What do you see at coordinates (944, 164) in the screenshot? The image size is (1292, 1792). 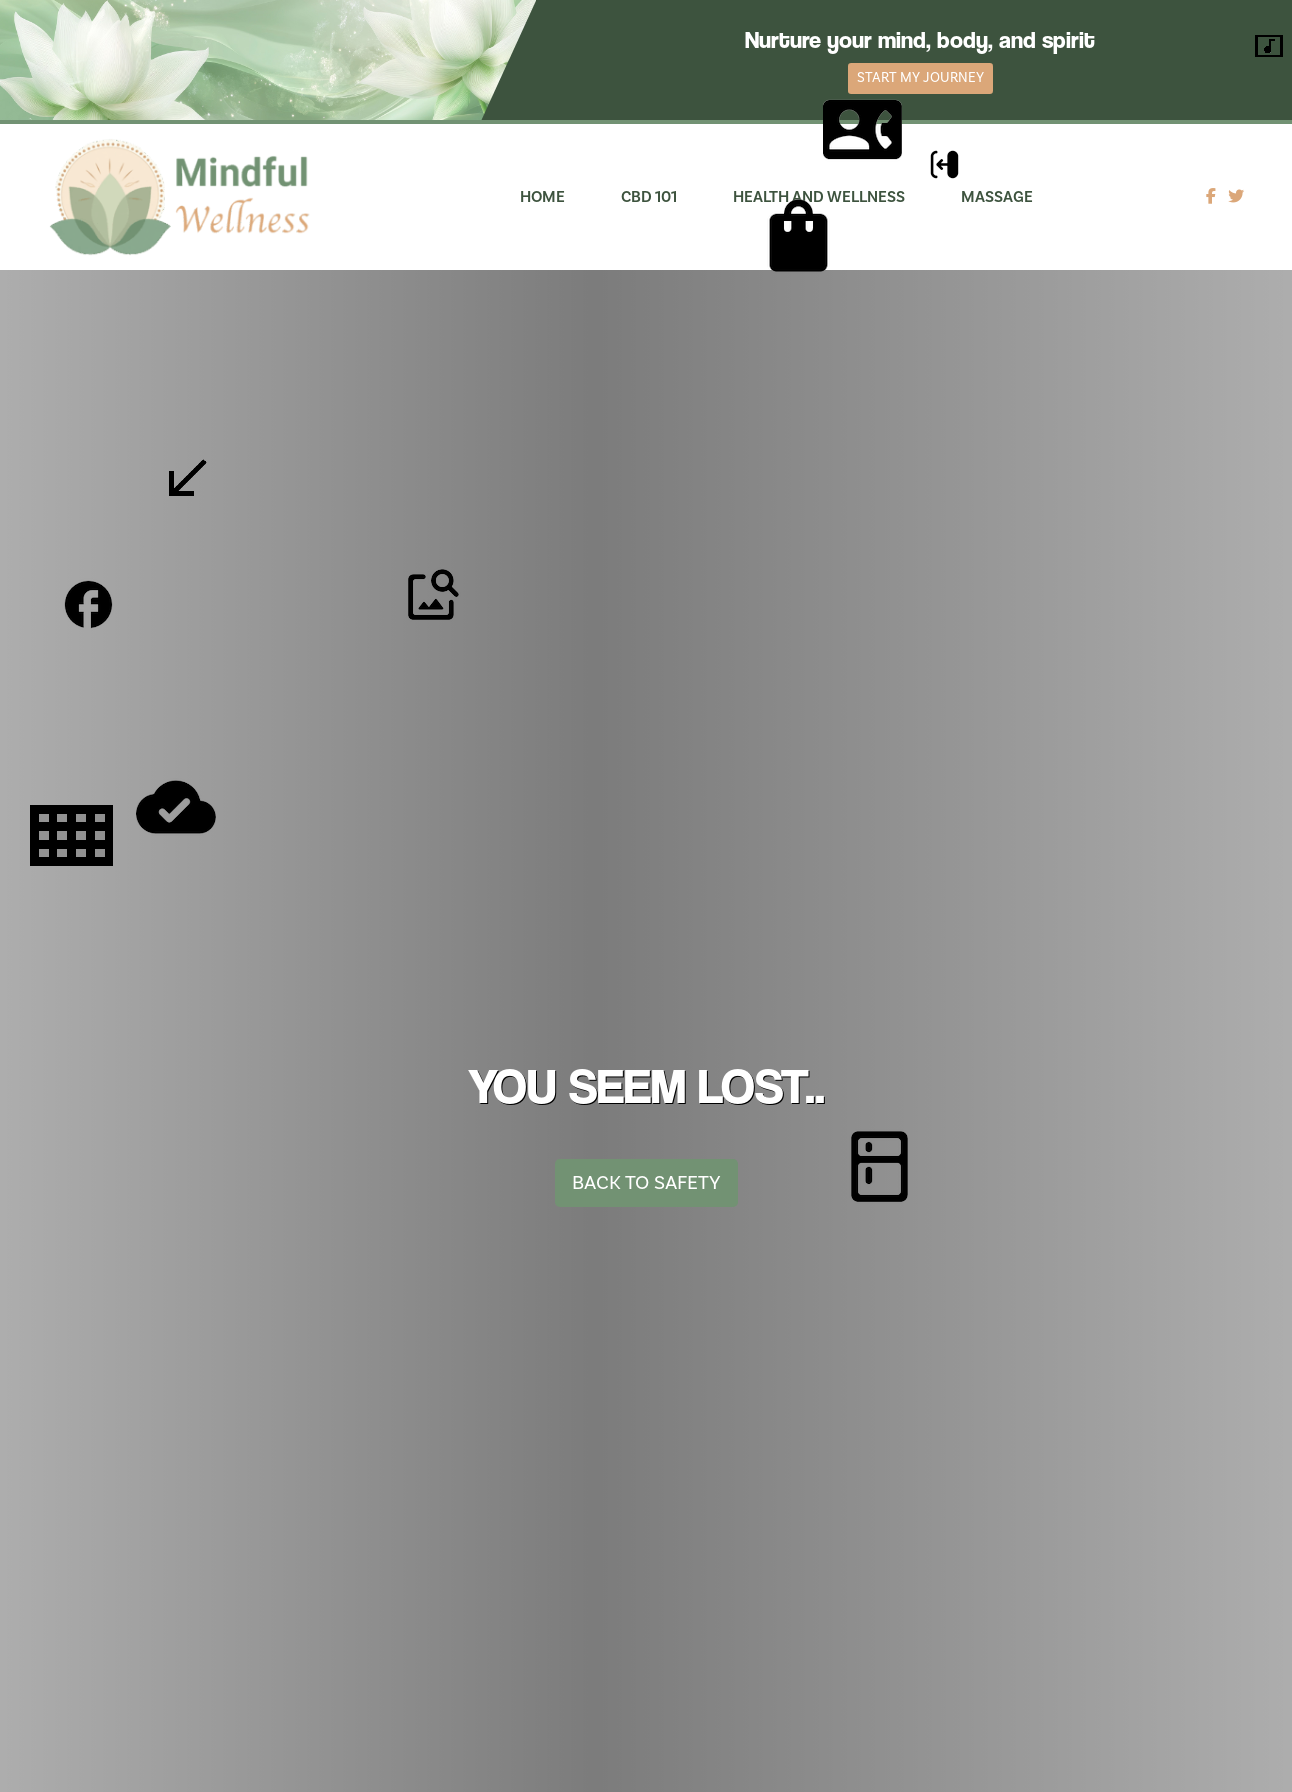 I see `move element to the left` at bounding box center [944, 164].